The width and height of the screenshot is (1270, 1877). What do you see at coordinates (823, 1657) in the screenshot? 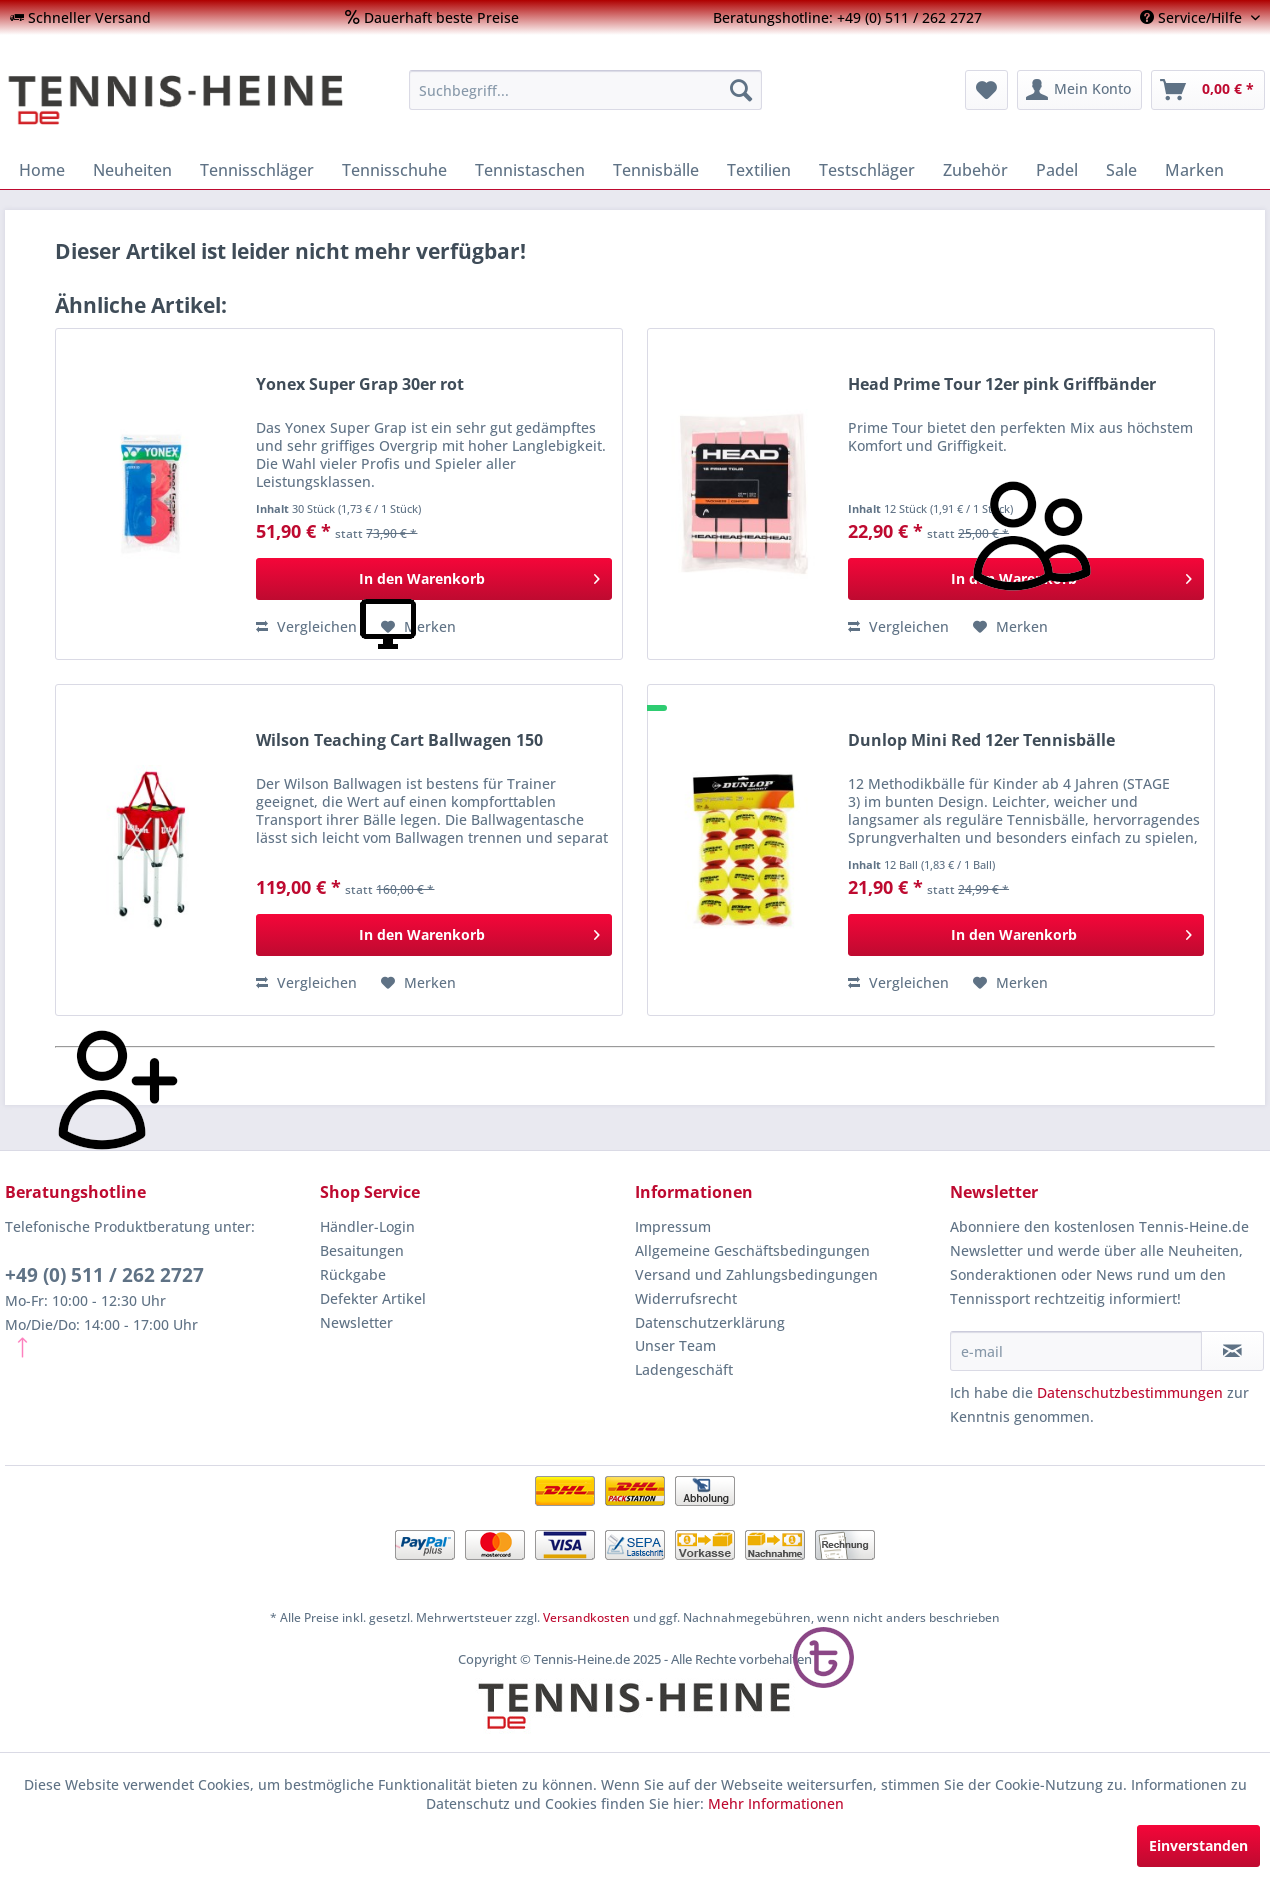
I see `view amount in bangladeshi taka` at bounding box center [823, 1657].